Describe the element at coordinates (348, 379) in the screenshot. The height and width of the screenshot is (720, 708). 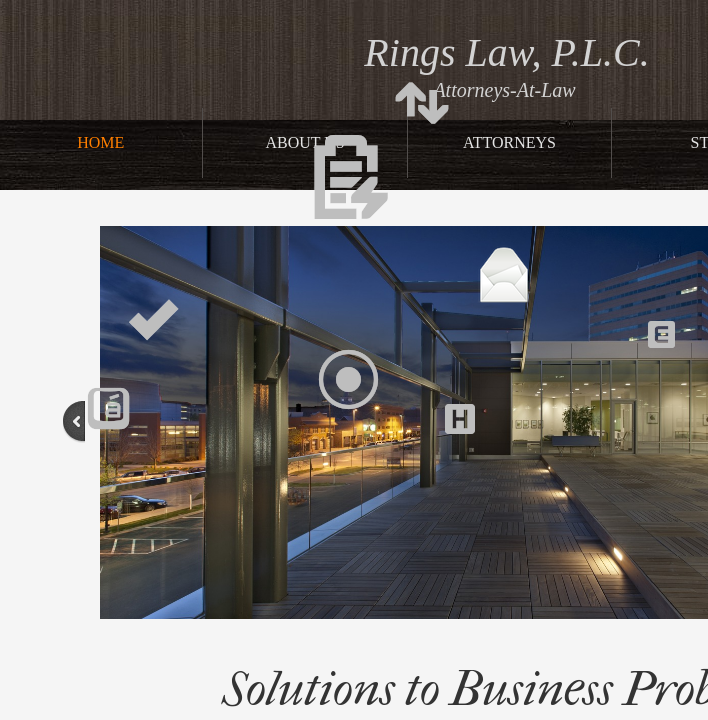
I see `indicates a selected radio button option` at that location.